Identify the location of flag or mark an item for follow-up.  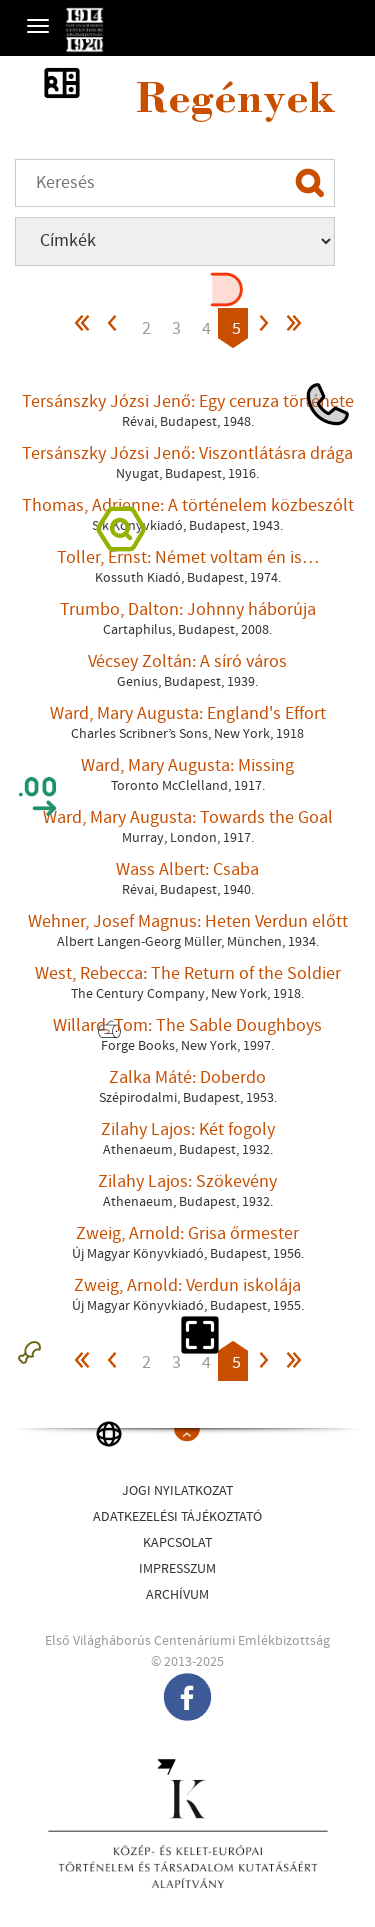
(166, 1766).